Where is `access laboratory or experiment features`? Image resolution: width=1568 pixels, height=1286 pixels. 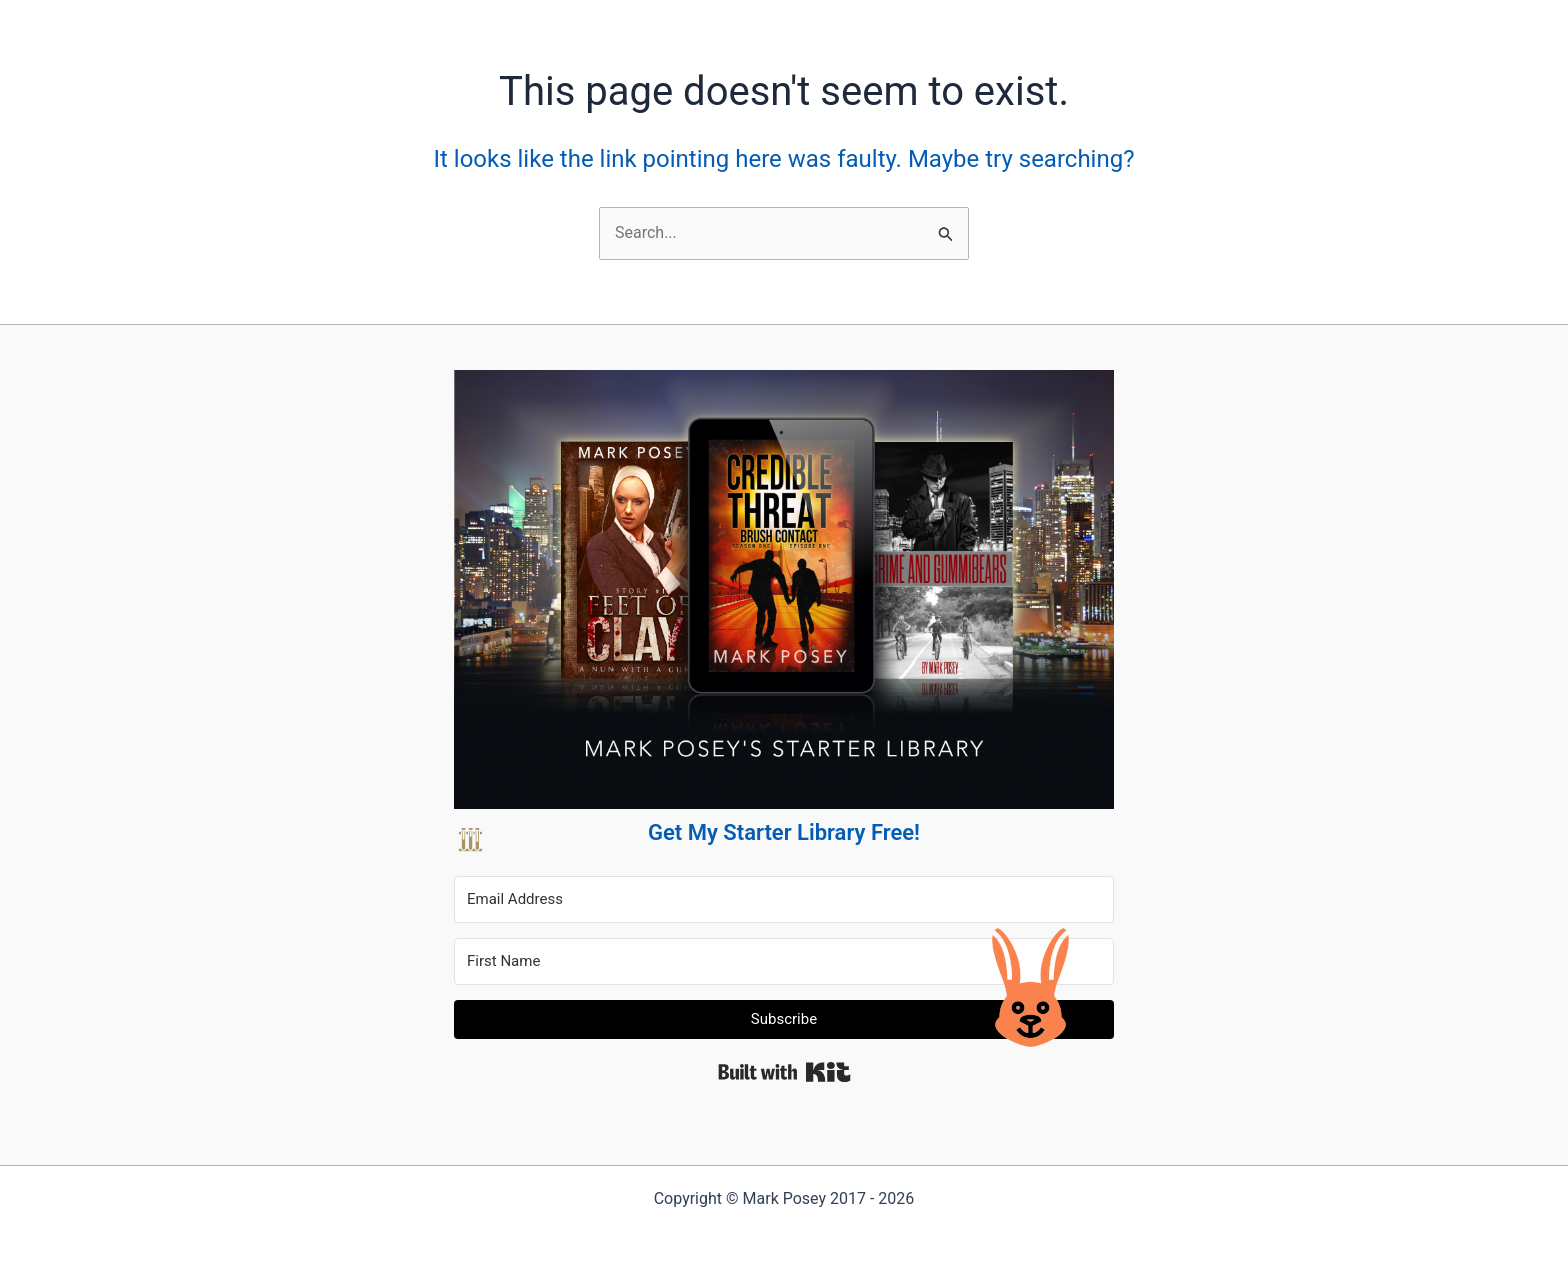 access laboratory or experiment features is located at coordinates (470, 839).